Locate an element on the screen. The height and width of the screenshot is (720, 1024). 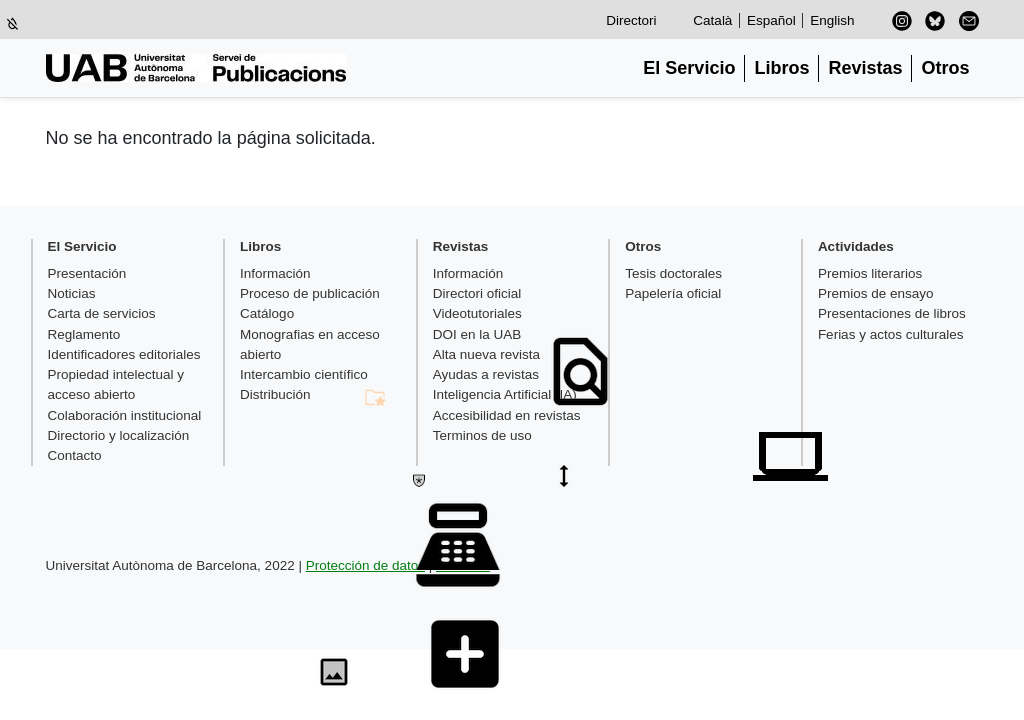
reset or clear text color formatting is located at coordinates (12, 23).